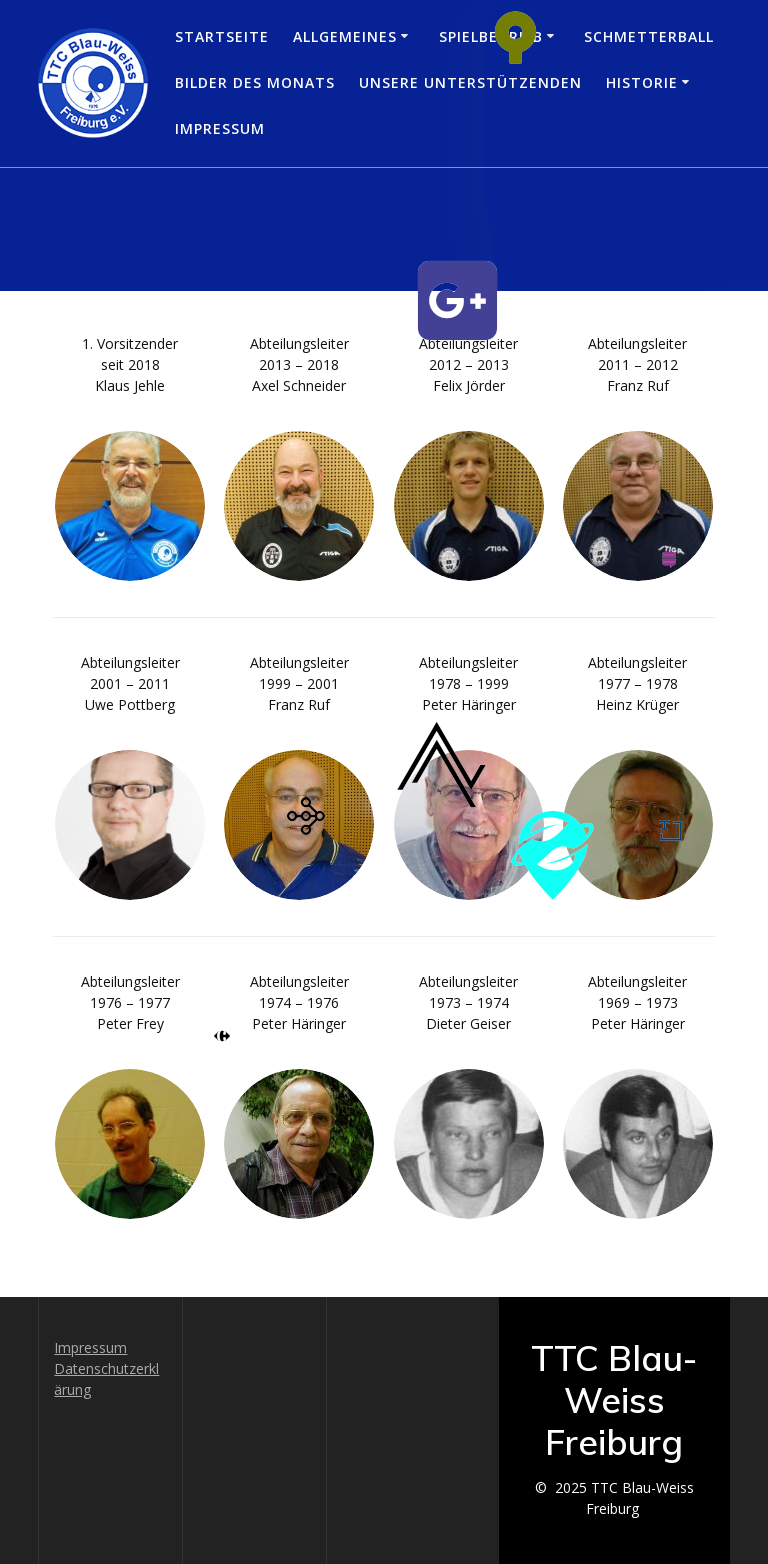 The width and height of the screenshot is (768, 1564). What do you see at coordinates (441, 764) in the screenshot?
I see `think peaks brand logo` at bounding box center [441, 764].